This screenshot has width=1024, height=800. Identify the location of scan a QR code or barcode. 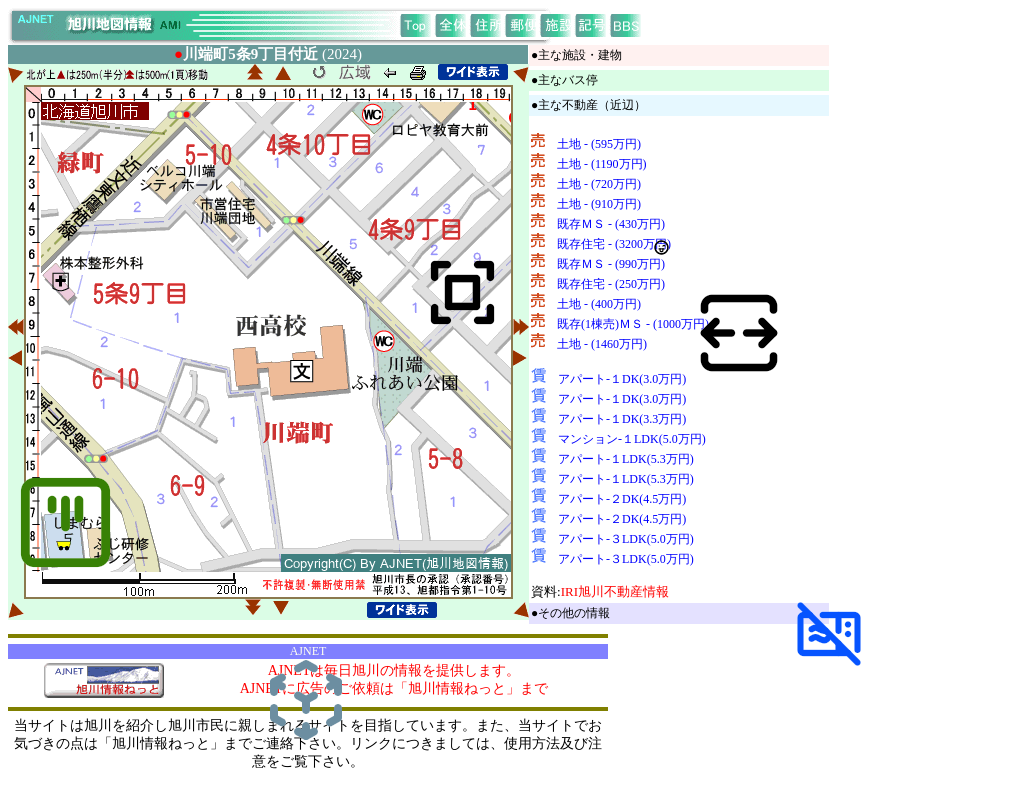
(462, 292).